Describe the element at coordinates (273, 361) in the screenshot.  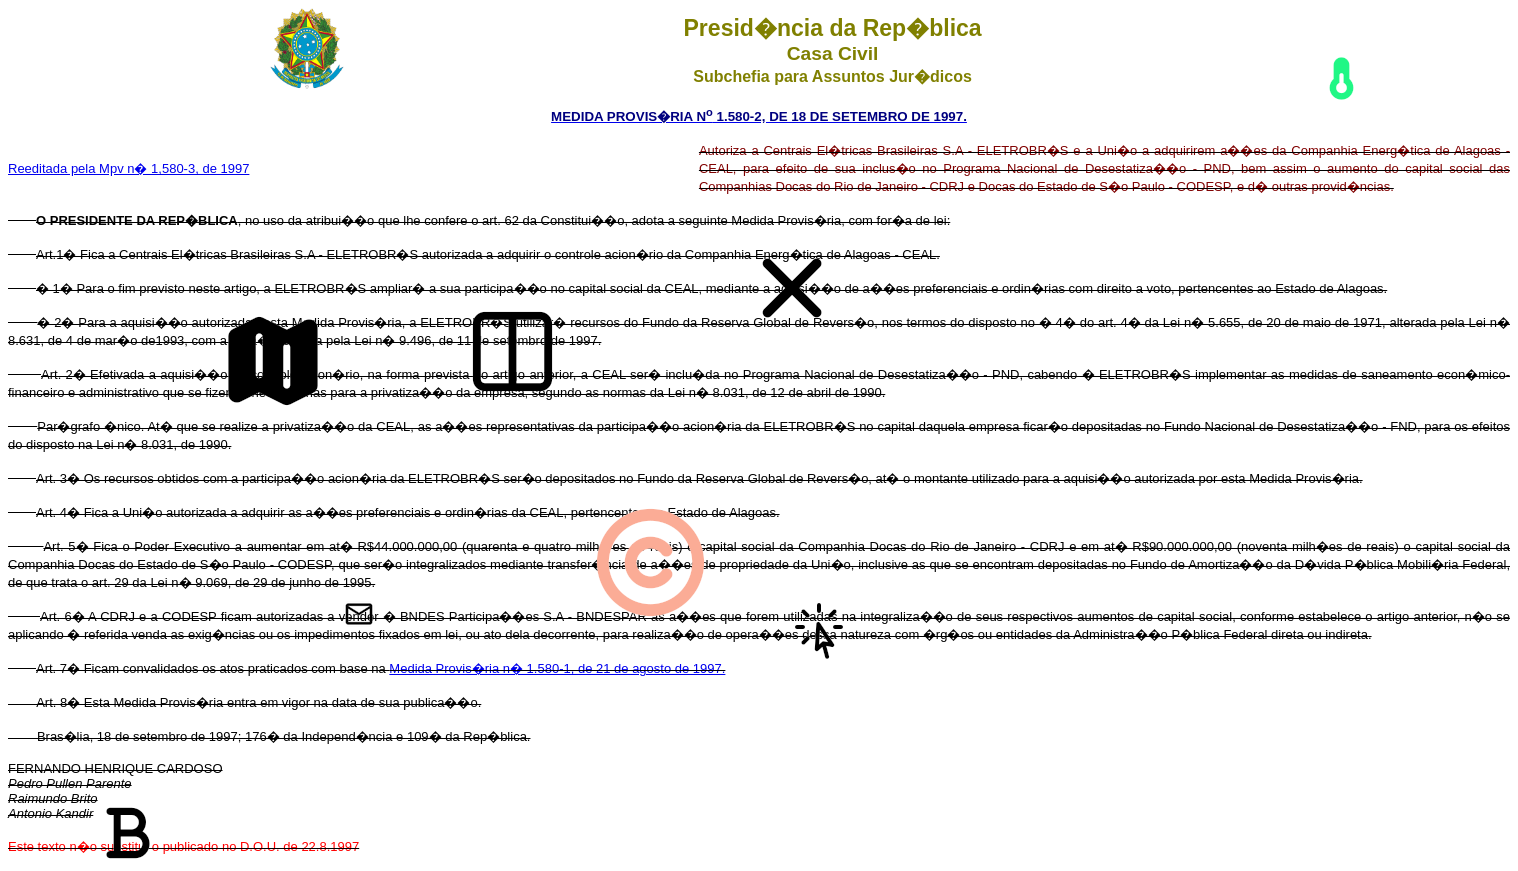
I see `view map or navigation` at that location.